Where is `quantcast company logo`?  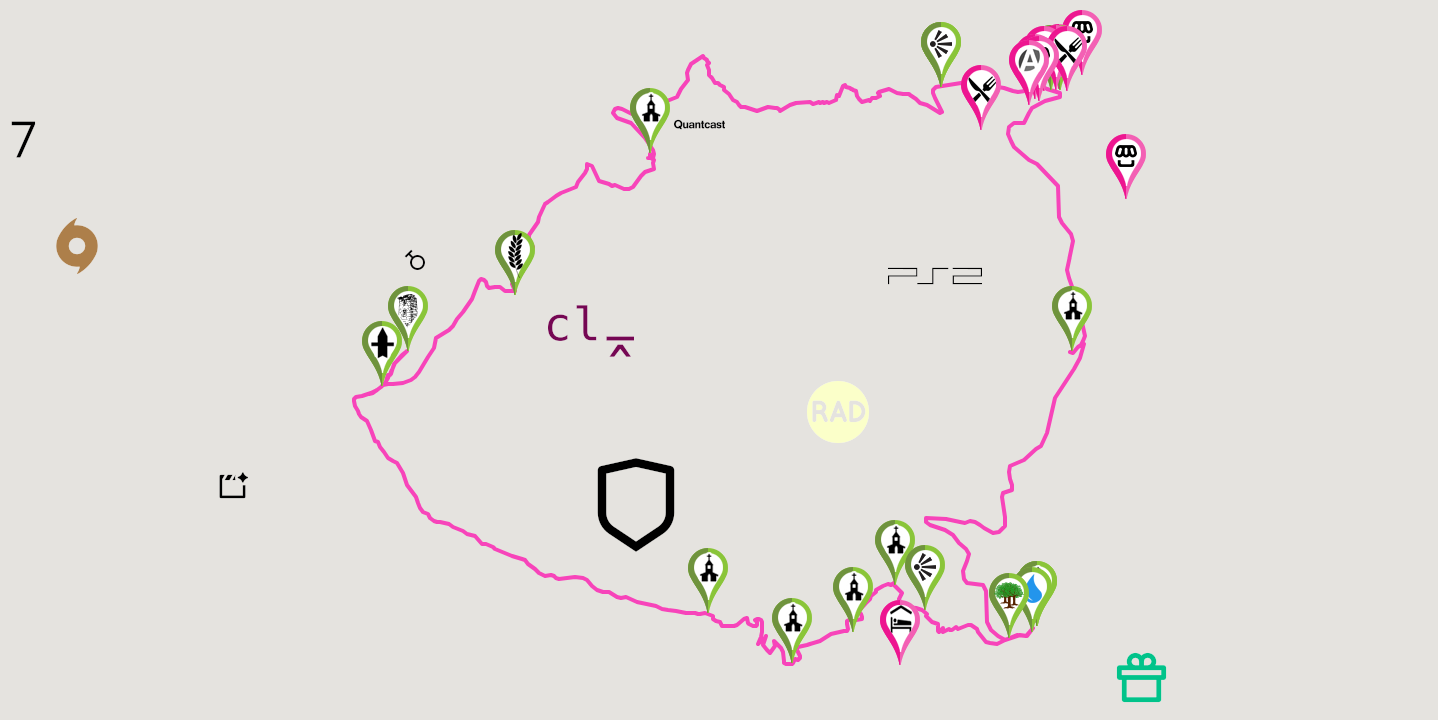
quantcast company logo is located at coordinates (699, 124).